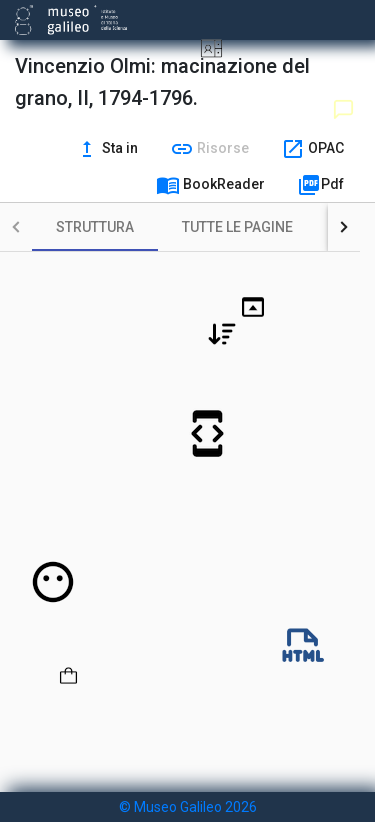  I want to click on select a neutral or blank reaction, so click(53, 582).